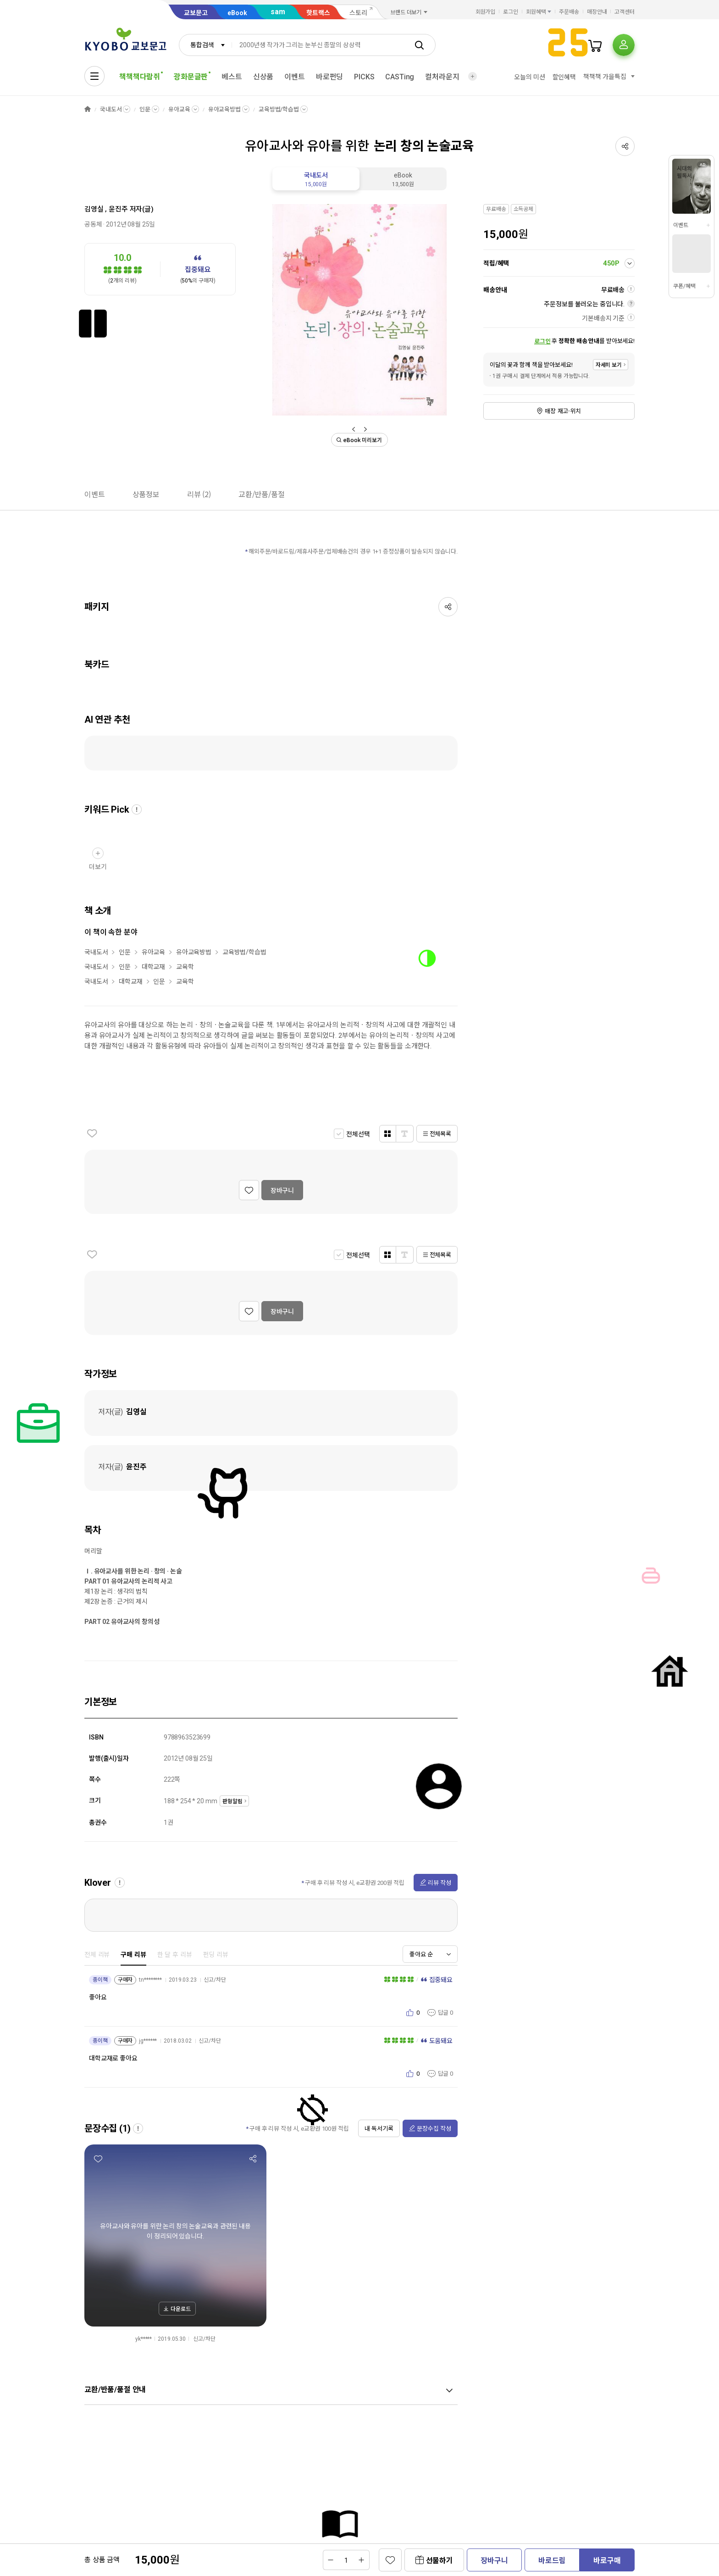 Image resolution: width=719 pixels, height=2576 pixels. I want to click on indicates 25 items or notifications, so click(568, 42).